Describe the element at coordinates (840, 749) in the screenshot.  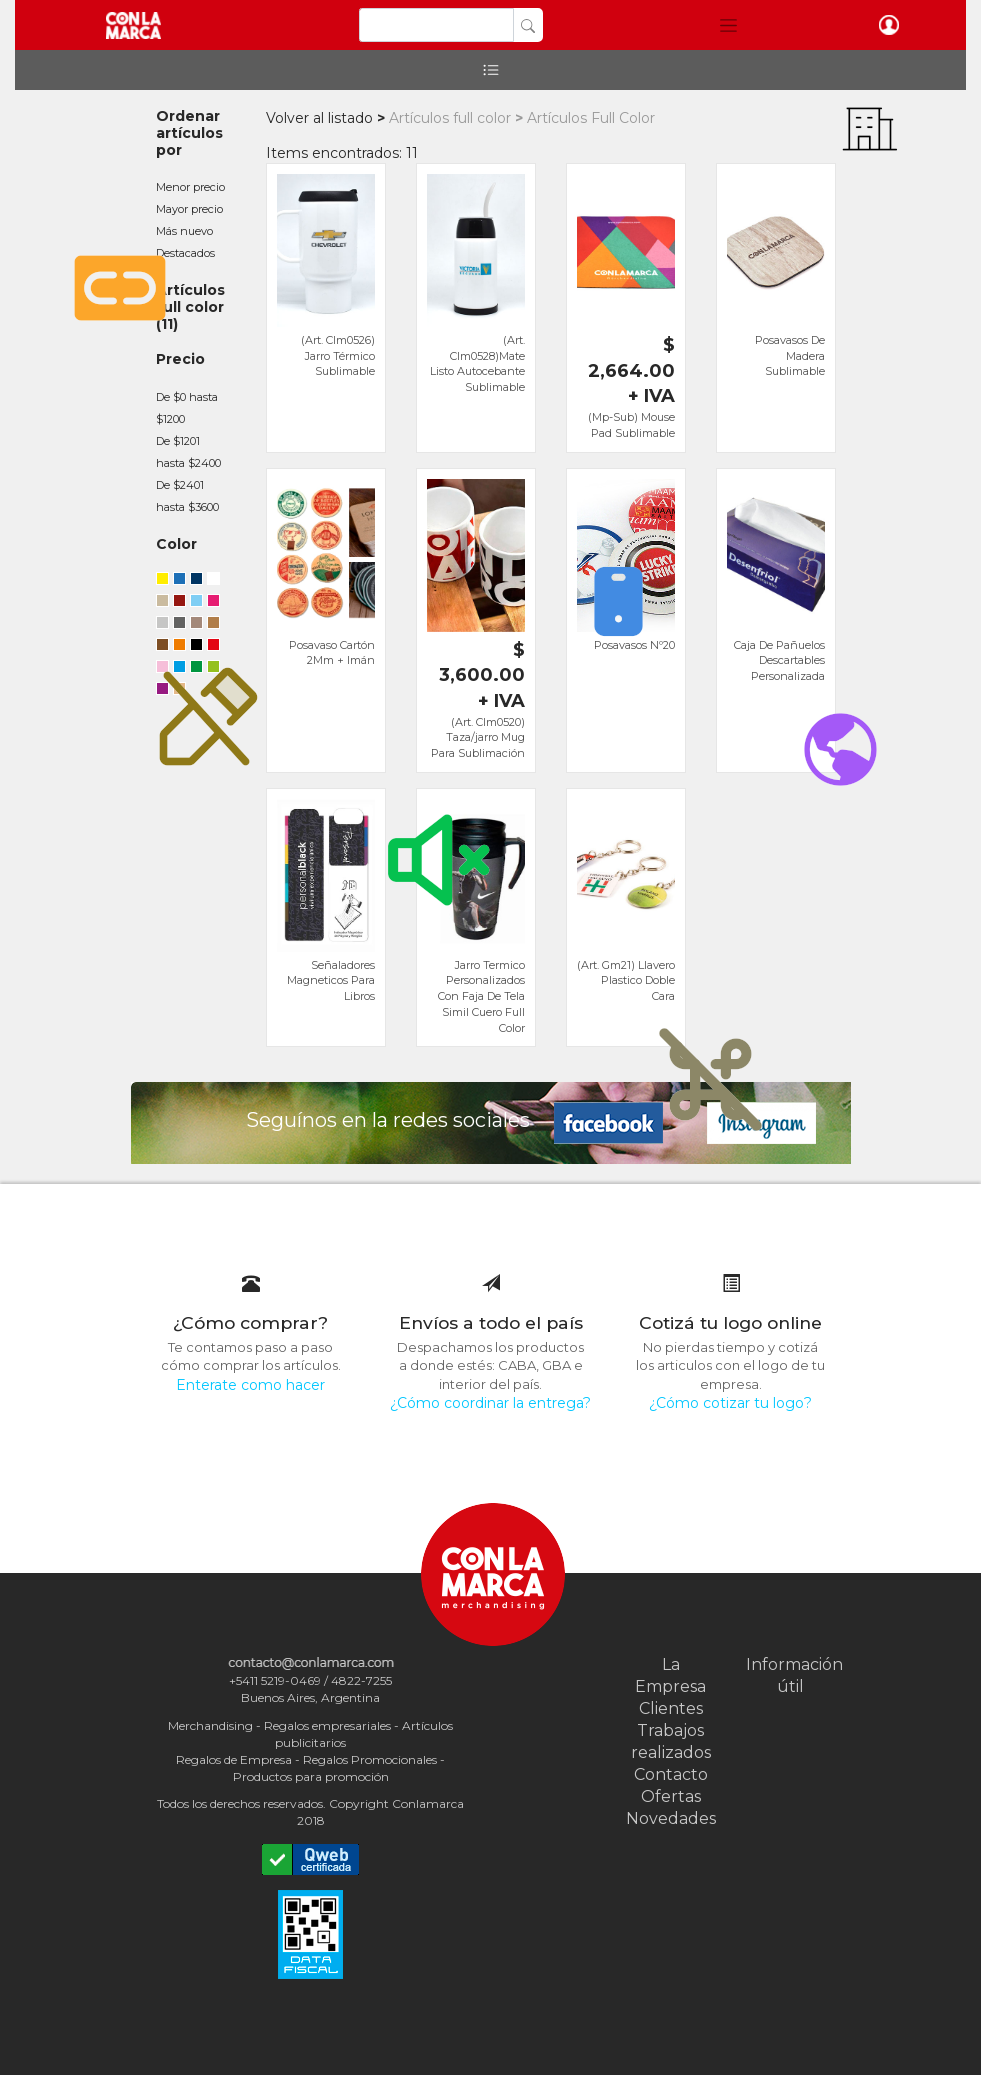
I see `switch to western hemisphere region` at that location.